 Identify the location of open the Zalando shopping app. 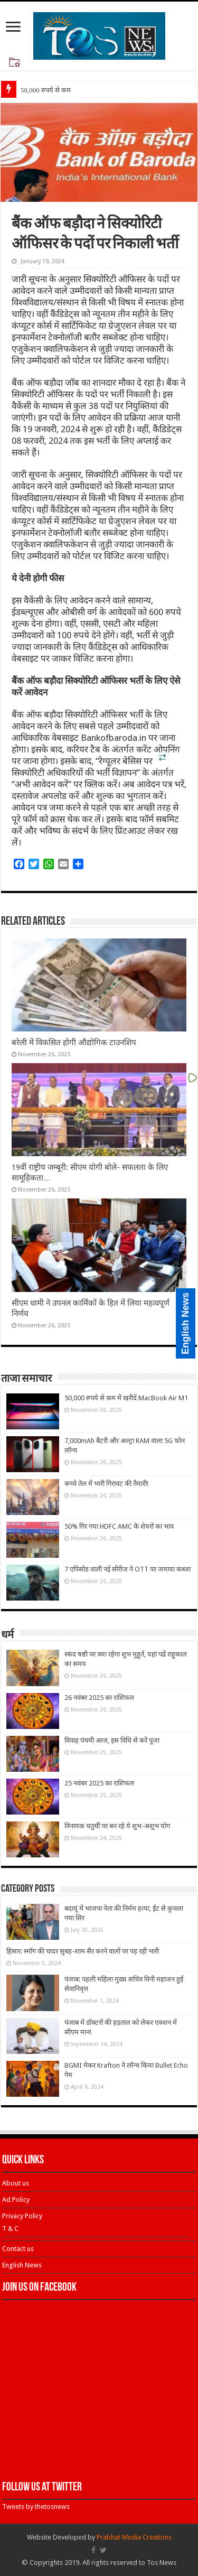
(192, 1077).